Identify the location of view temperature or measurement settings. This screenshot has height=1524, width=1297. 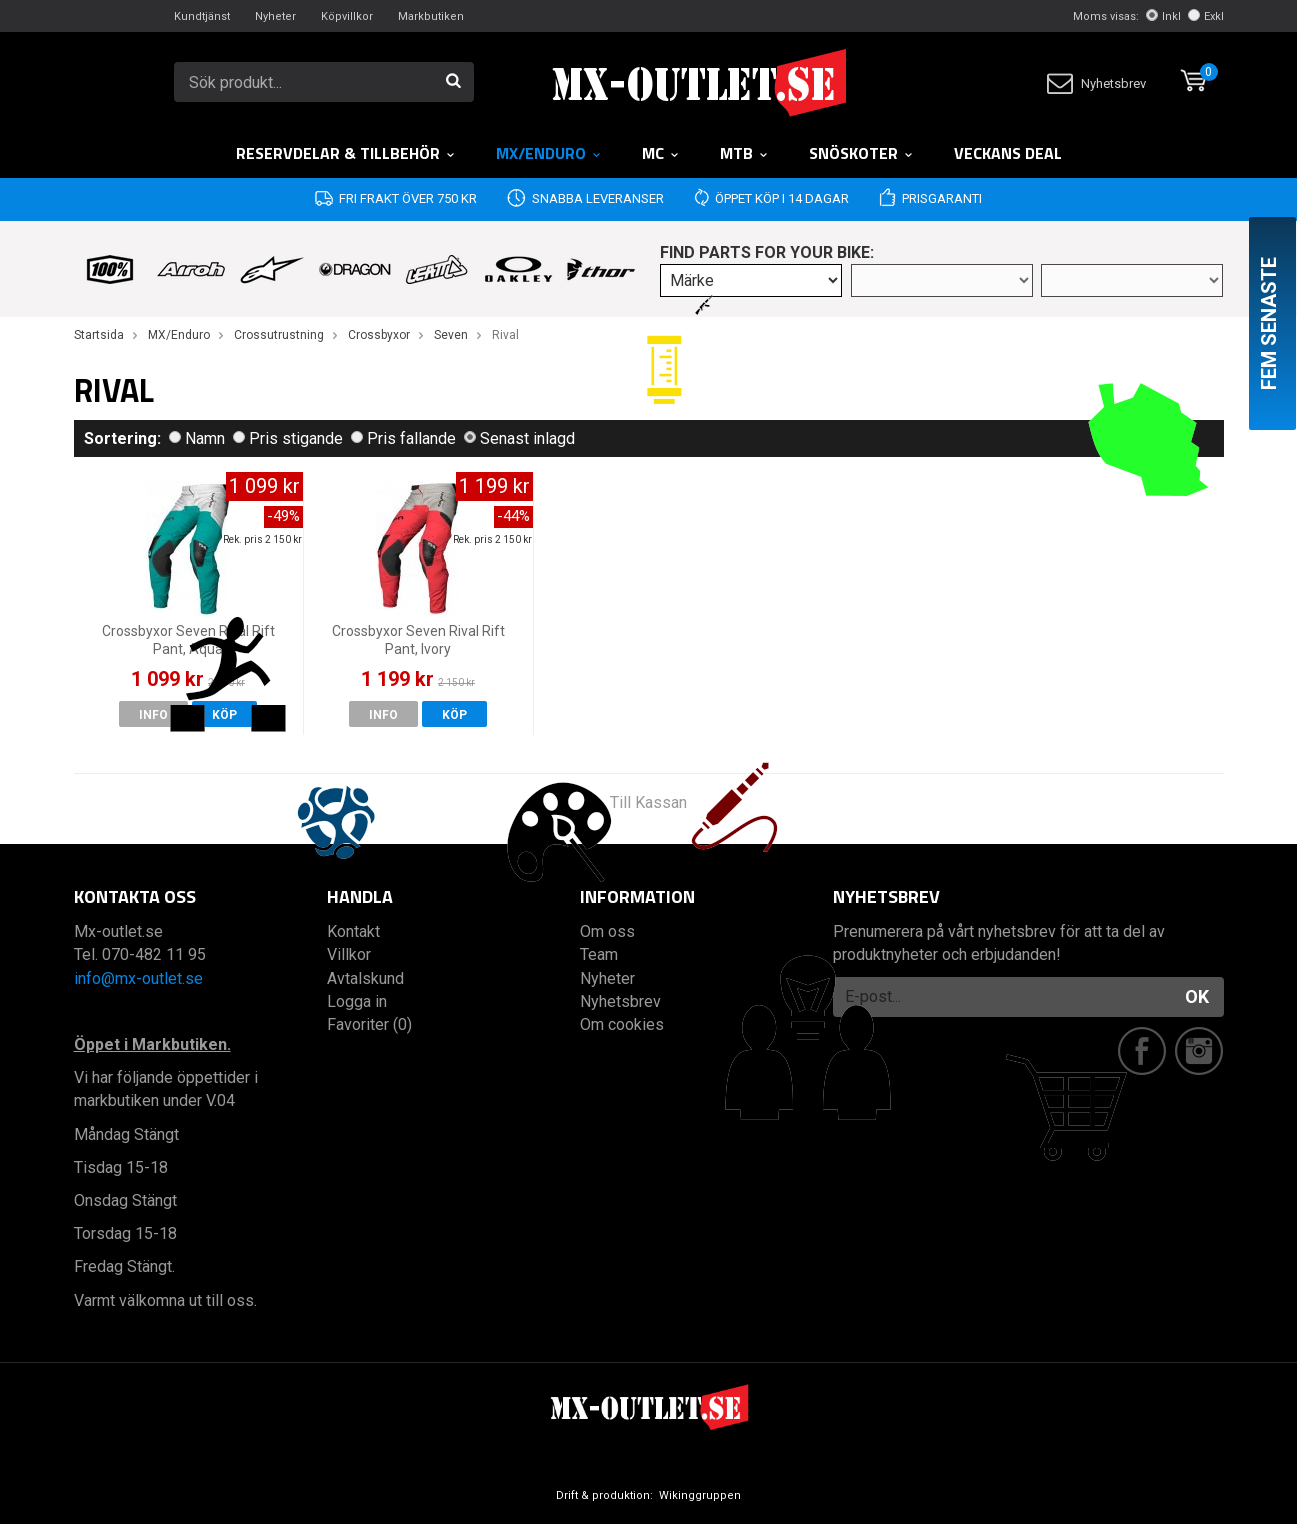
(665, 370).